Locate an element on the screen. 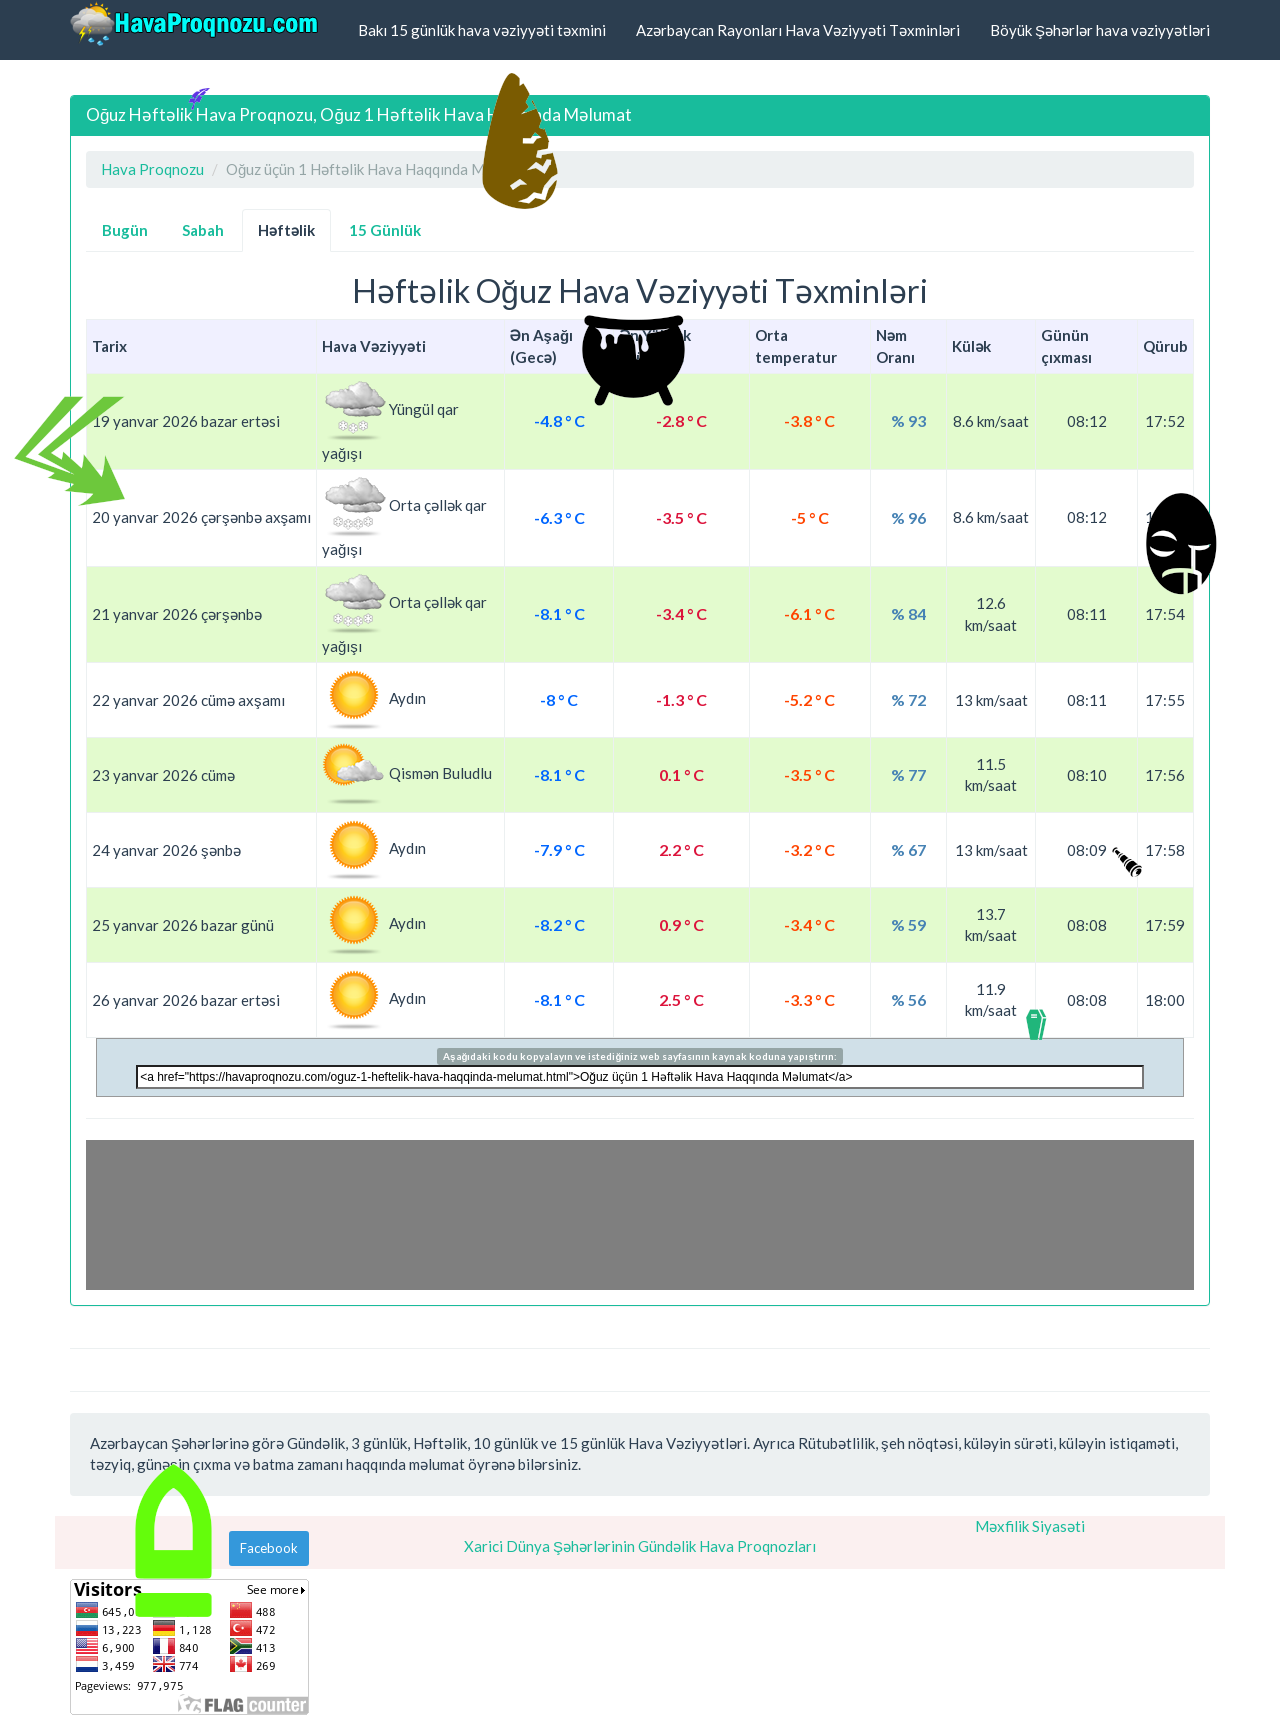 The image size is (1280, 1715). access potion crafting or brewing menu is located at coordinates (633, 360).